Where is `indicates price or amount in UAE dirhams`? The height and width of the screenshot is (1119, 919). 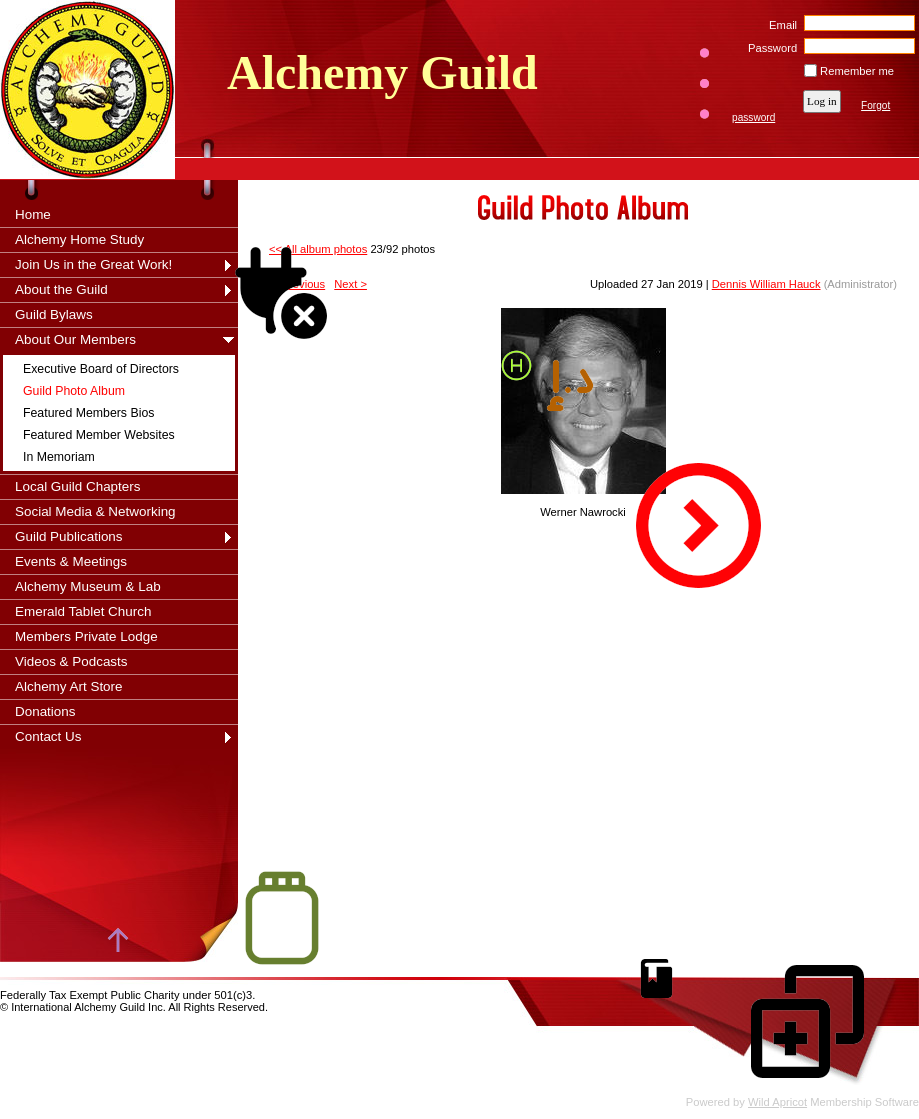
indicates price or amount in UAE dirhams is located at coordinates (571, 387).